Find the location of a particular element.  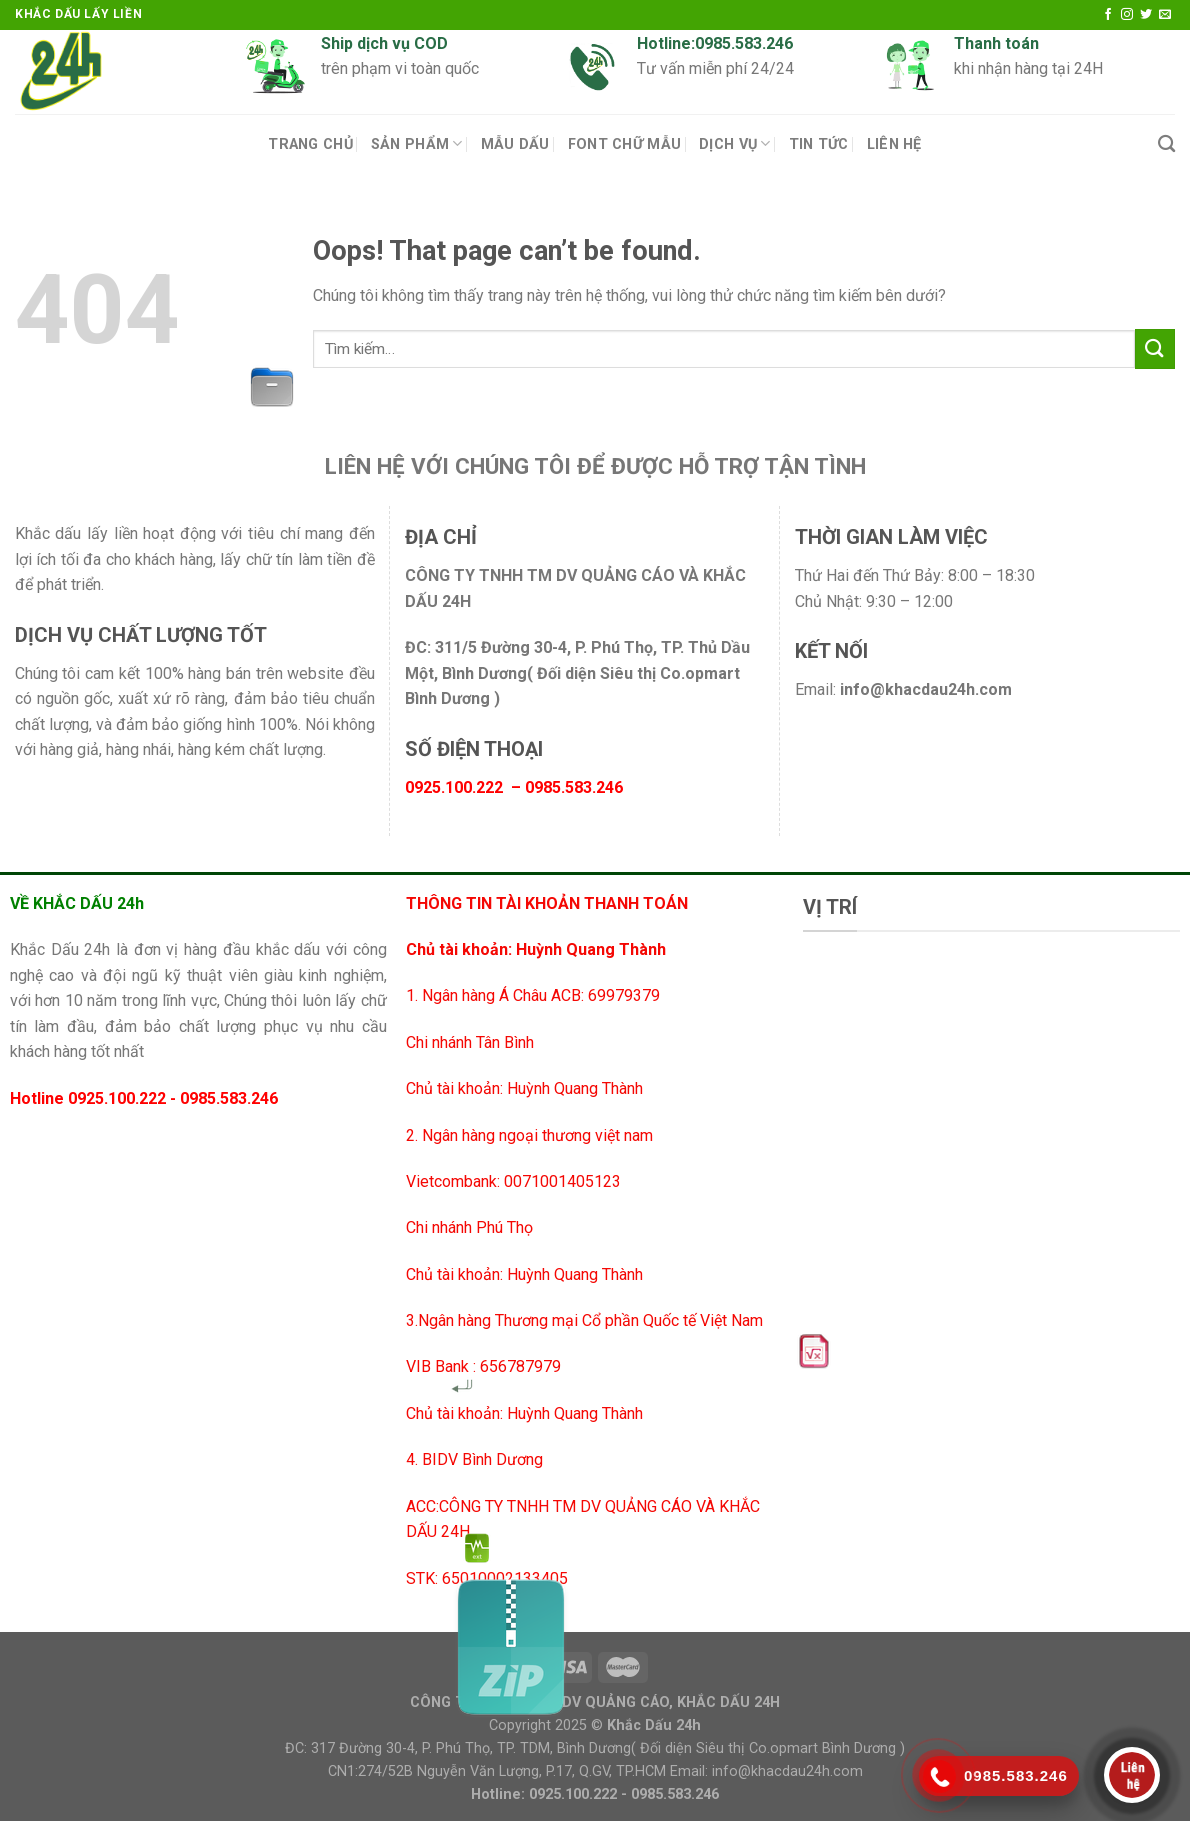

libreoffice math formula file is located at coordinates (814, 1351).